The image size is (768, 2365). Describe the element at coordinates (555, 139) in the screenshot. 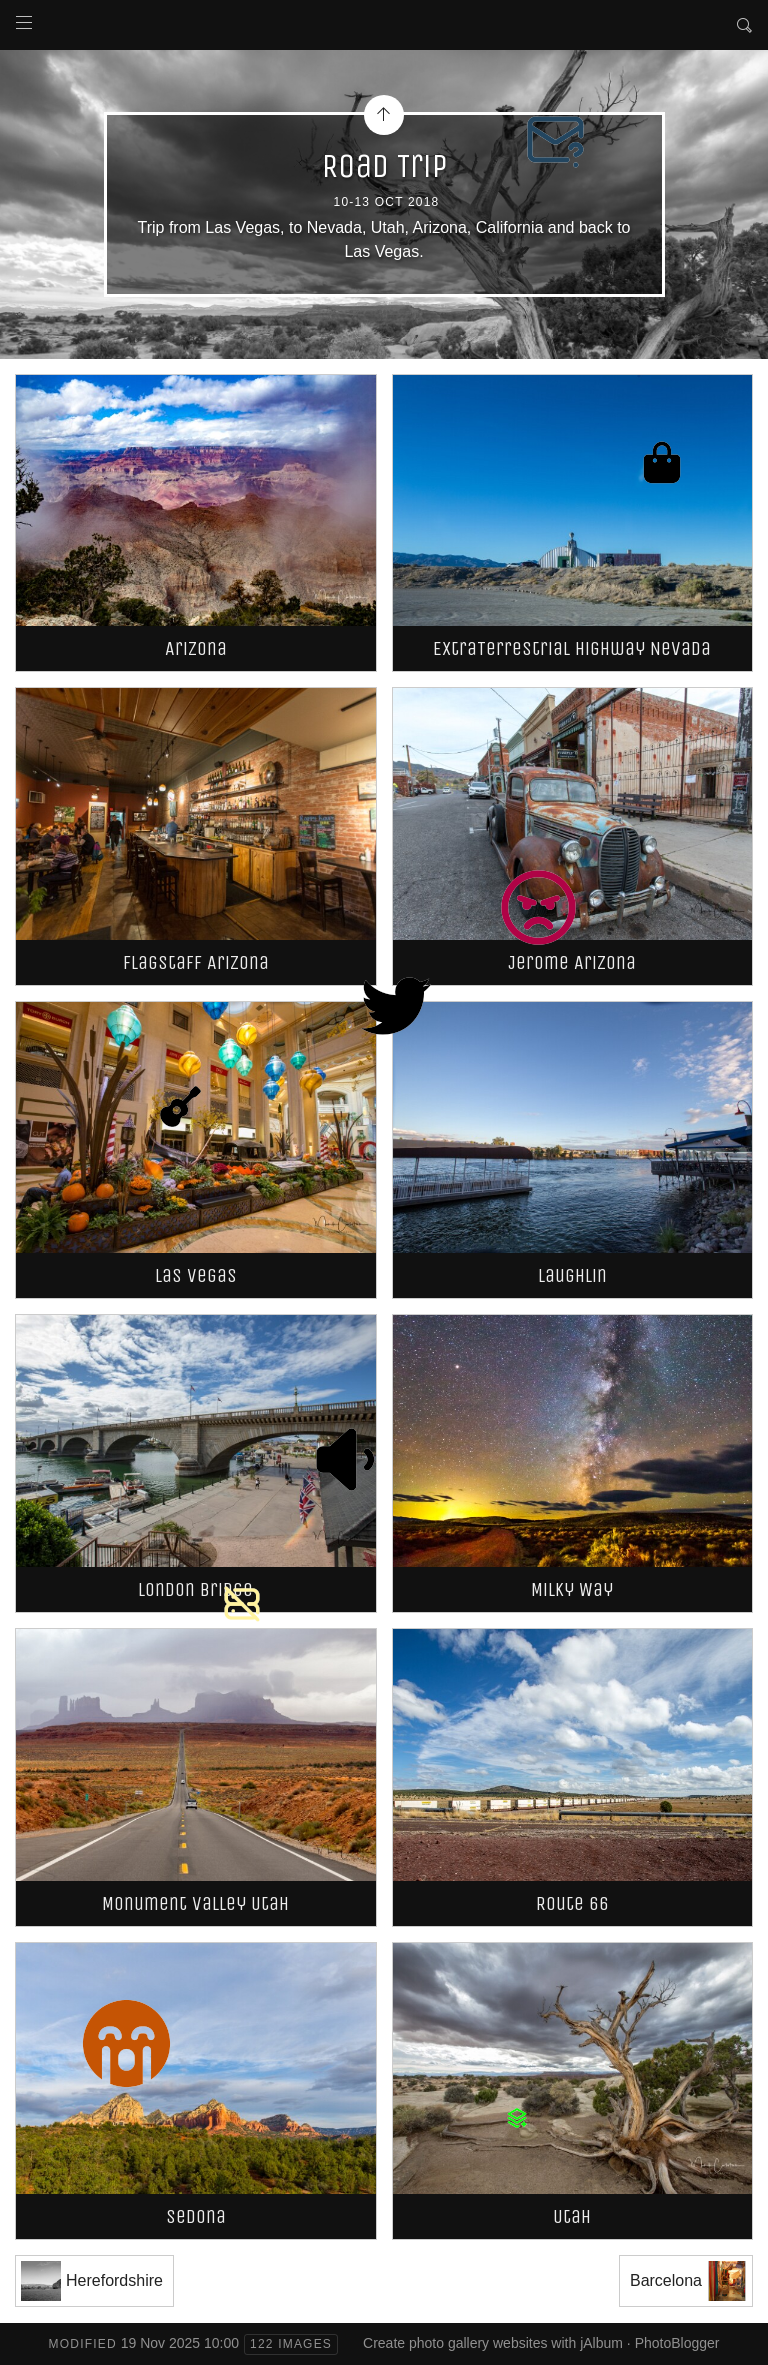

I see `access email help or support` at that location.